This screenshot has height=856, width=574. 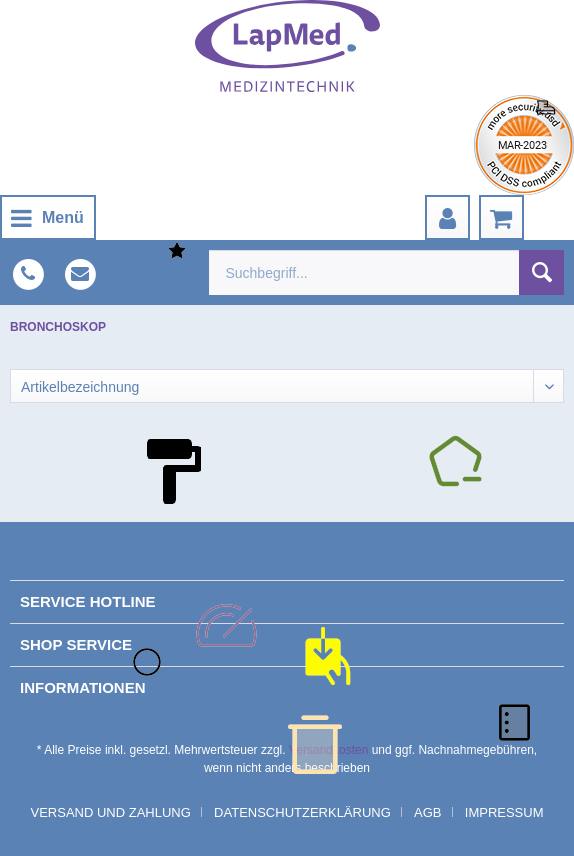 I want to click on delete selected item, so click(x=315, y=747).